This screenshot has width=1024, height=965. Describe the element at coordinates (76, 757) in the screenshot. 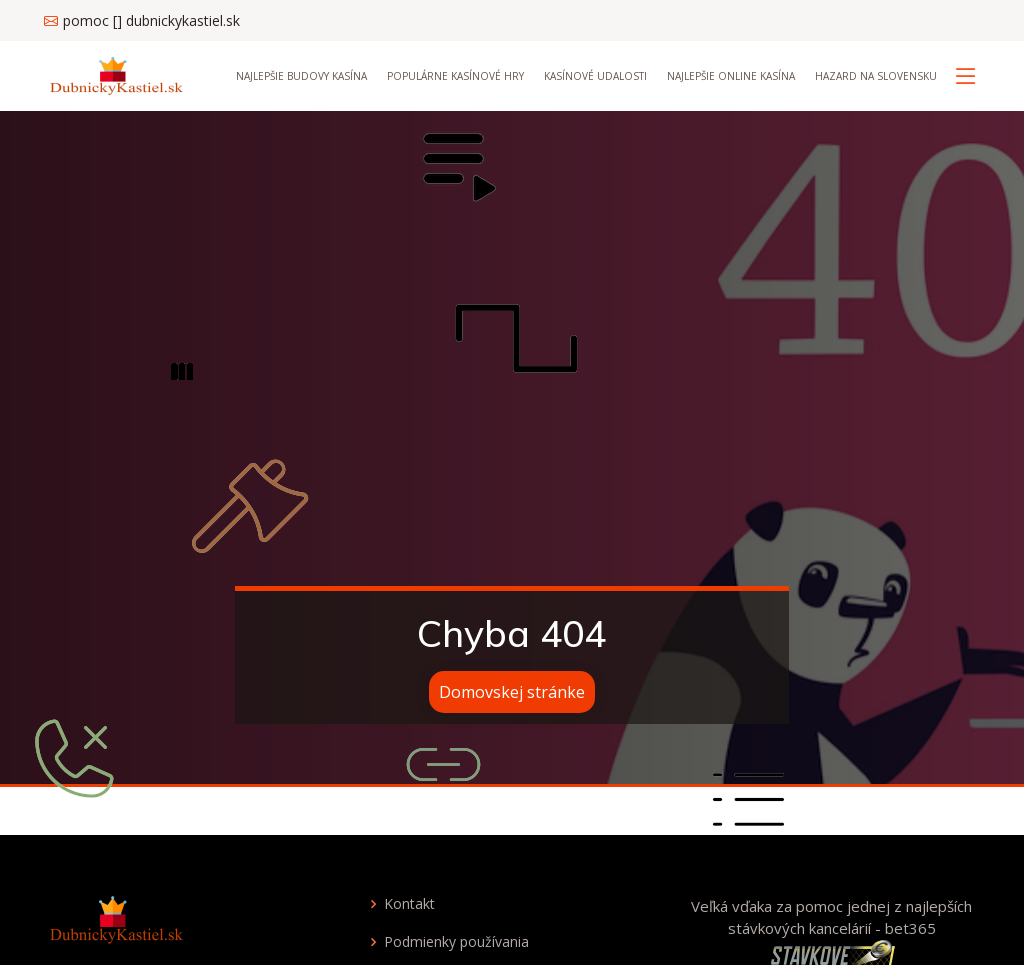

I see `end or decline a phone call` at that location.